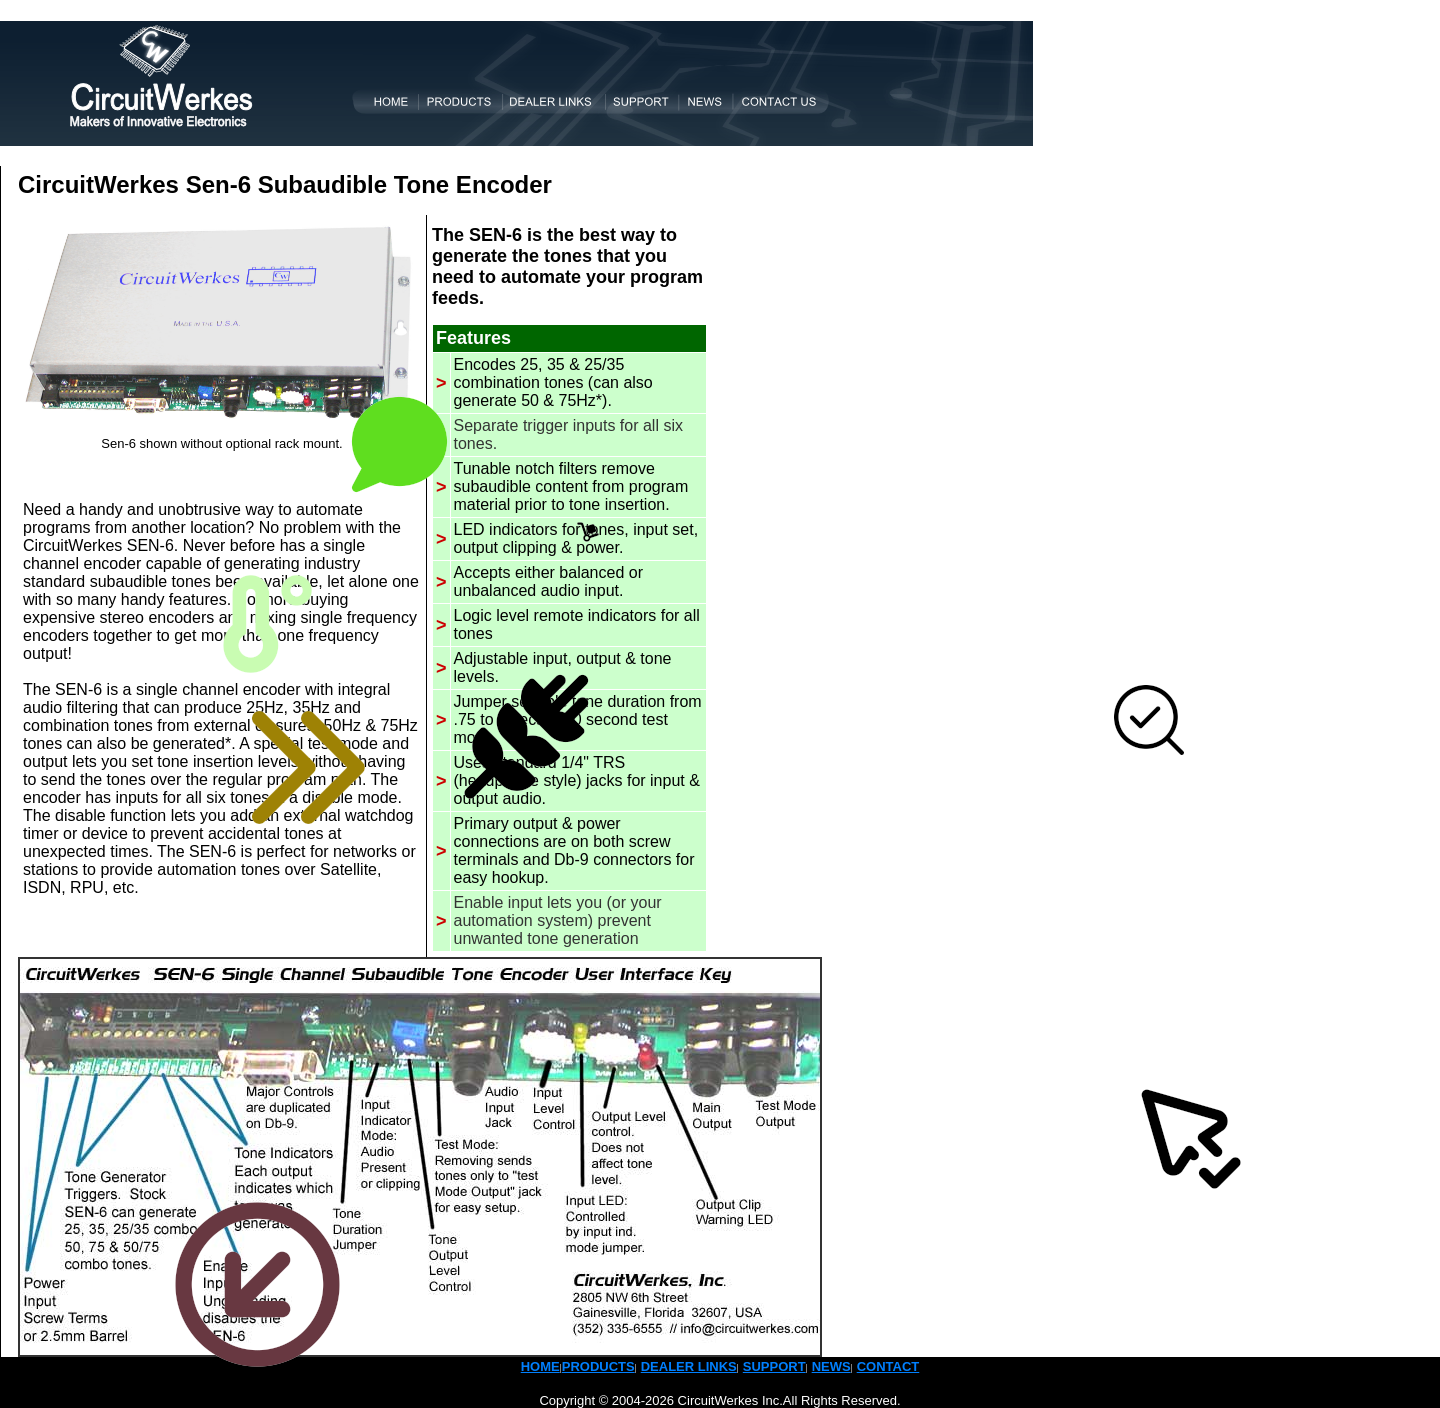 This screenshot has width=1440, height=1408. Describe the element at coordinates (530, 733) in the screenshot. I see `indicates grain or wheat-based ingredients` at that location.